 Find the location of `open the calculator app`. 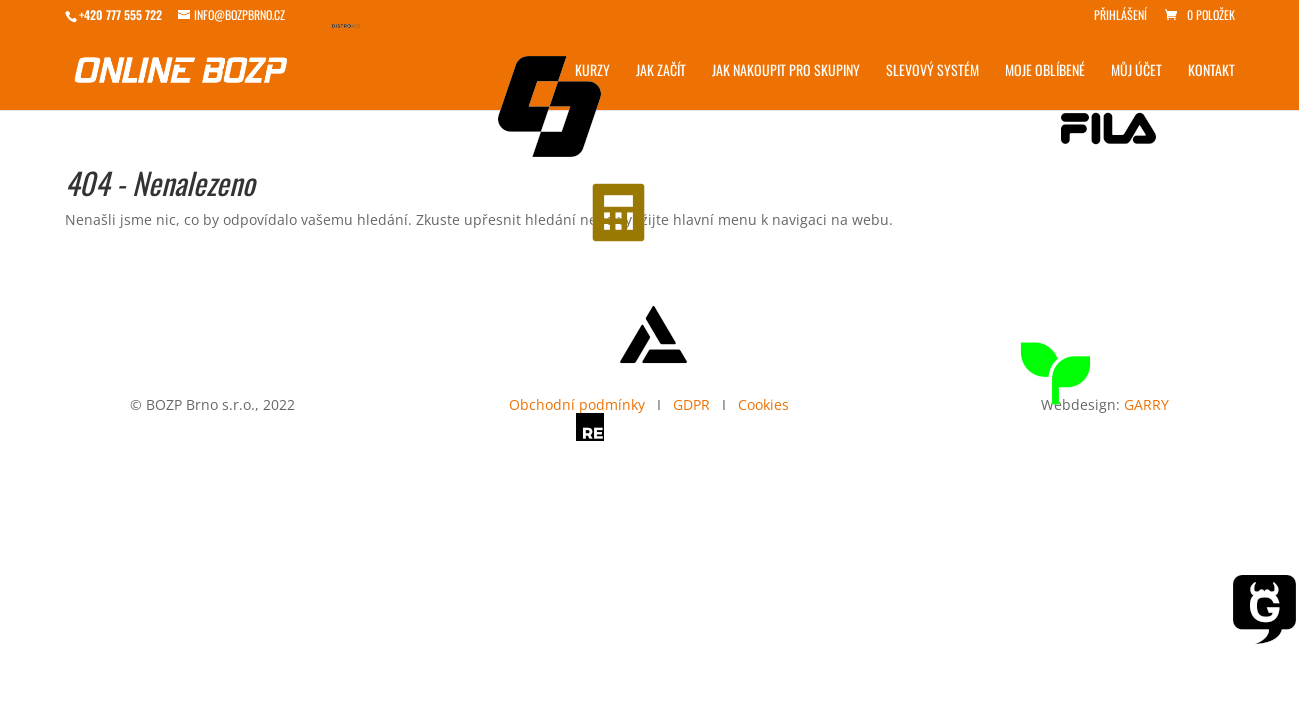

open the calculator app is located at coordinates (618, 212).